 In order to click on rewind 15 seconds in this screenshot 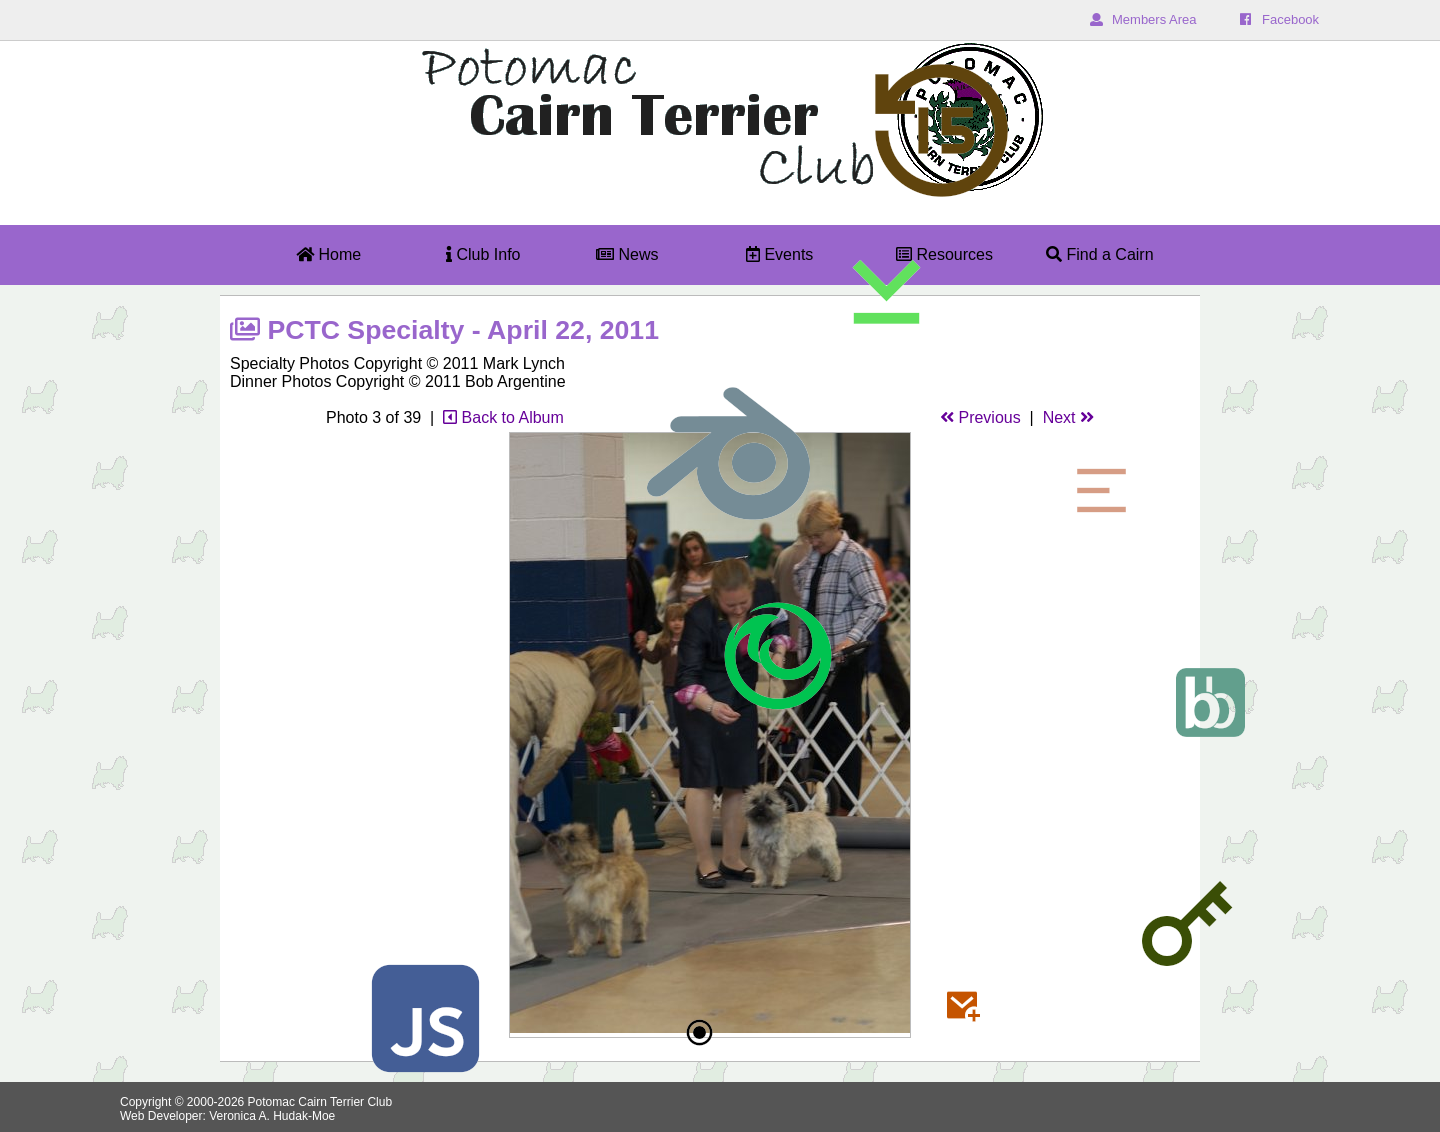, I will do `click(941, 130)`.